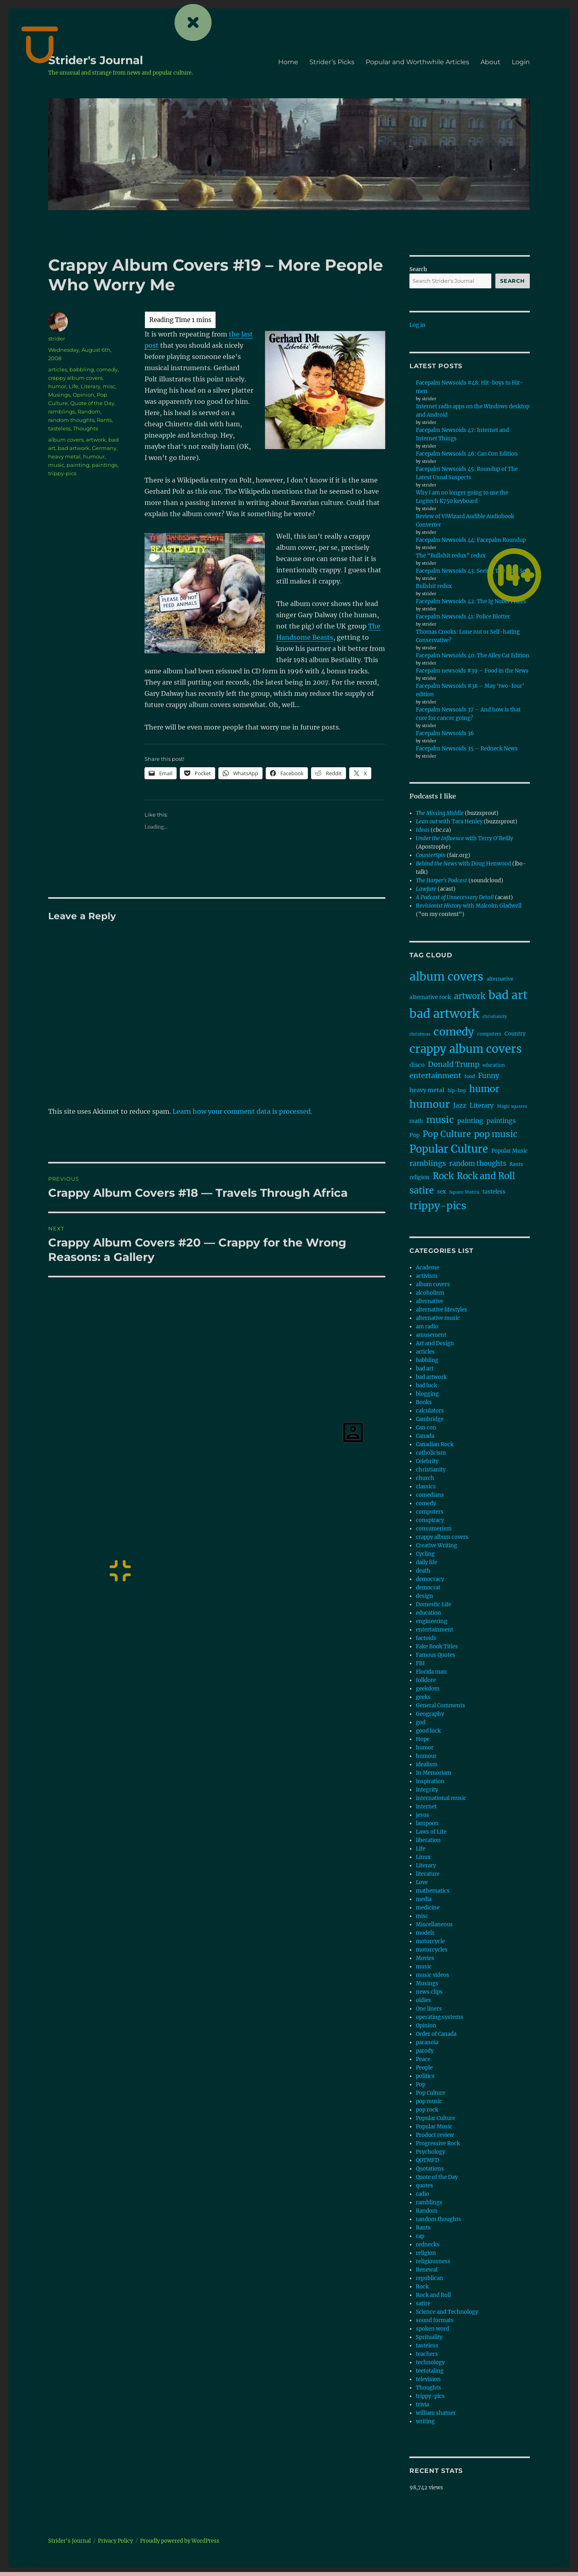 This screenshot has height=2576, width=578. I want to click on close or dismiss a dialog, so click(193, 22).